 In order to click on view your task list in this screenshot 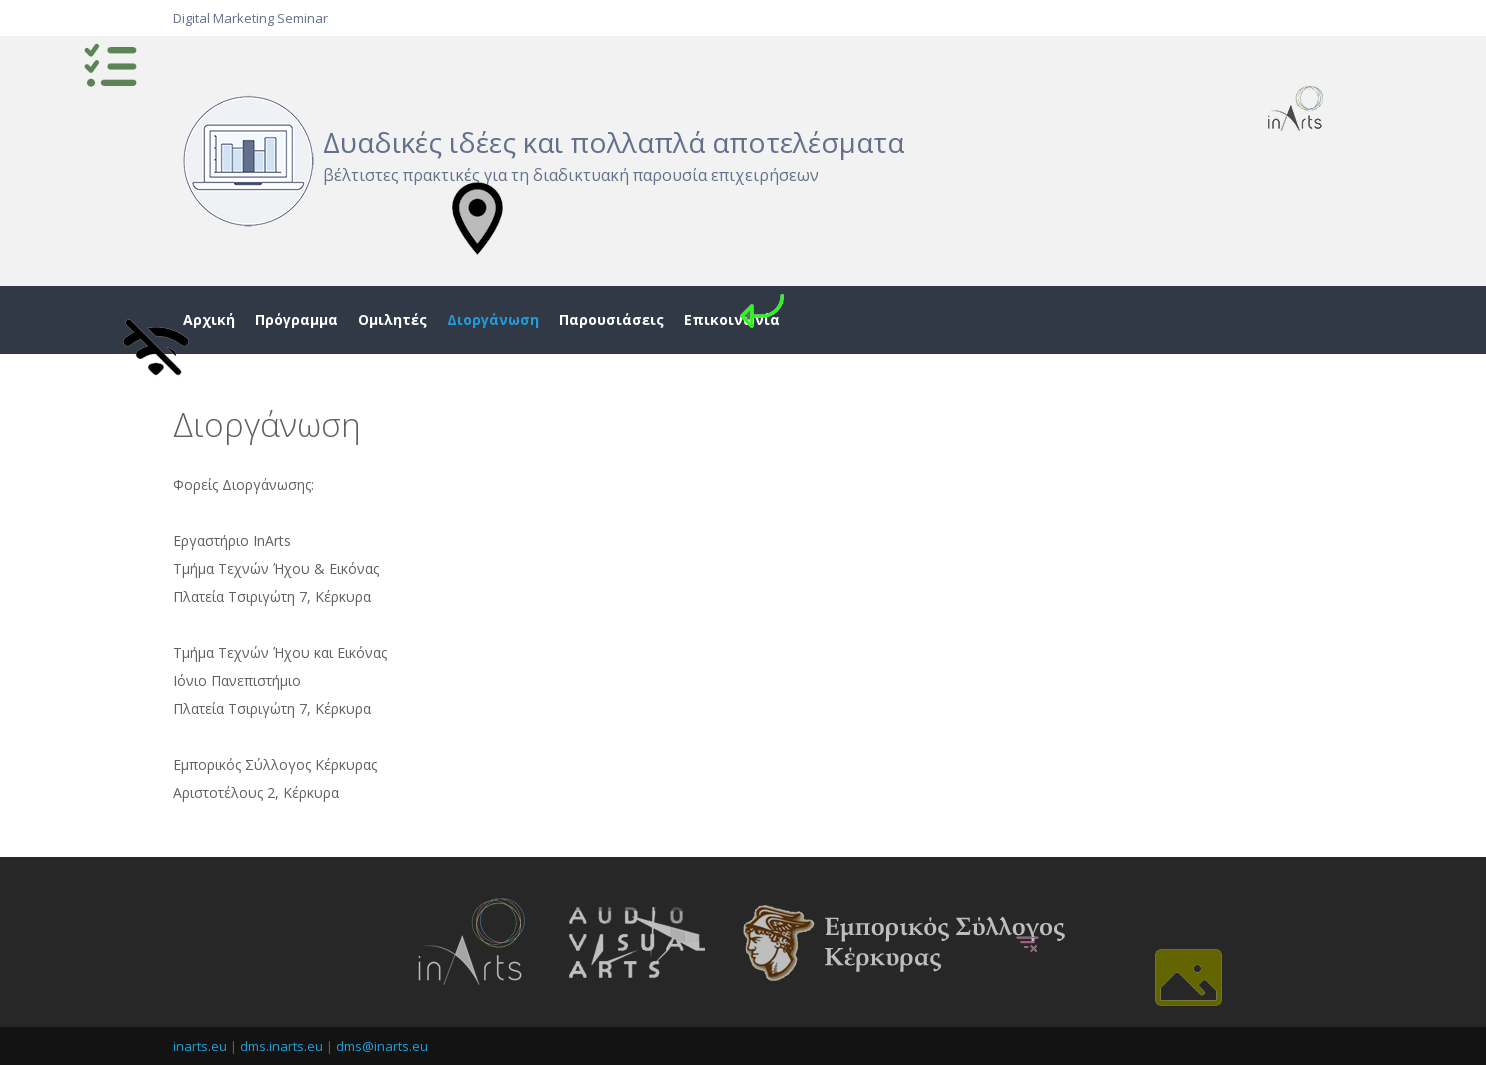, I will do `click(110, 66)`.